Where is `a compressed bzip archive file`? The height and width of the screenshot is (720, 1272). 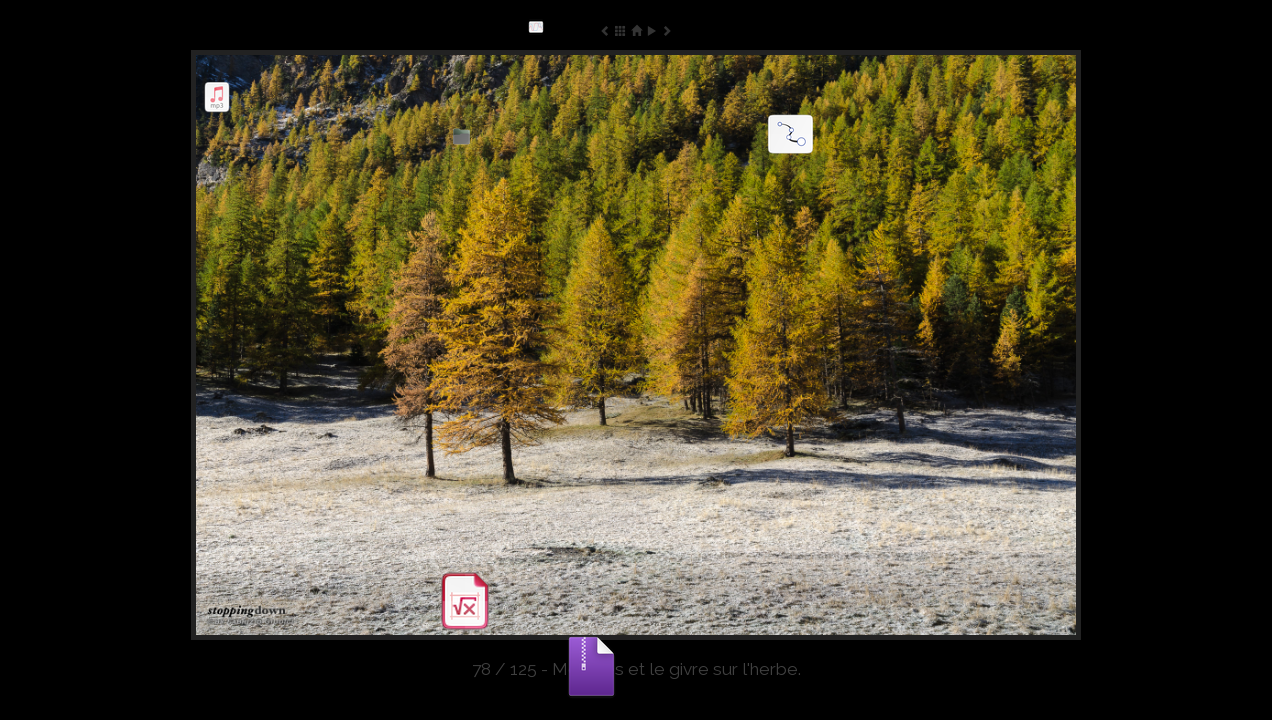
a compressed bzip archive file is located at coordinates (591, 667).